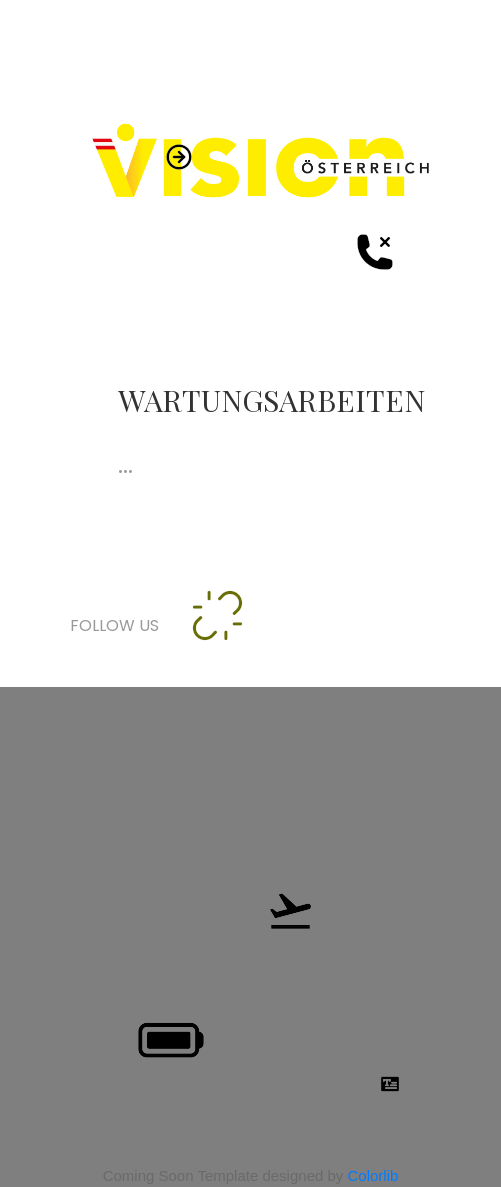 This screenshot has width=501, height=1187. Describe the element at coordinates (217, 615) in the screenshot. I see `unlink or disconnect a connection` at that location.